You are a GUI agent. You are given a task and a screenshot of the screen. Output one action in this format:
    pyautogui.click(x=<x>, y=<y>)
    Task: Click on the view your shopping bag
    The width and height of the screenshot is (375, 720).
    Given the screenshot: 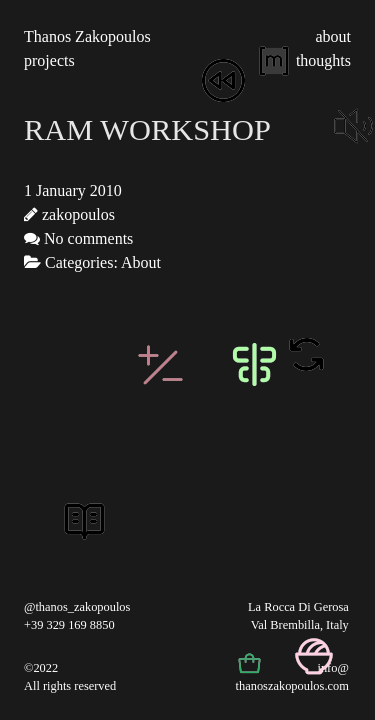 What is the action you would take?
    pyautogui.click(x=249, y=664)
    